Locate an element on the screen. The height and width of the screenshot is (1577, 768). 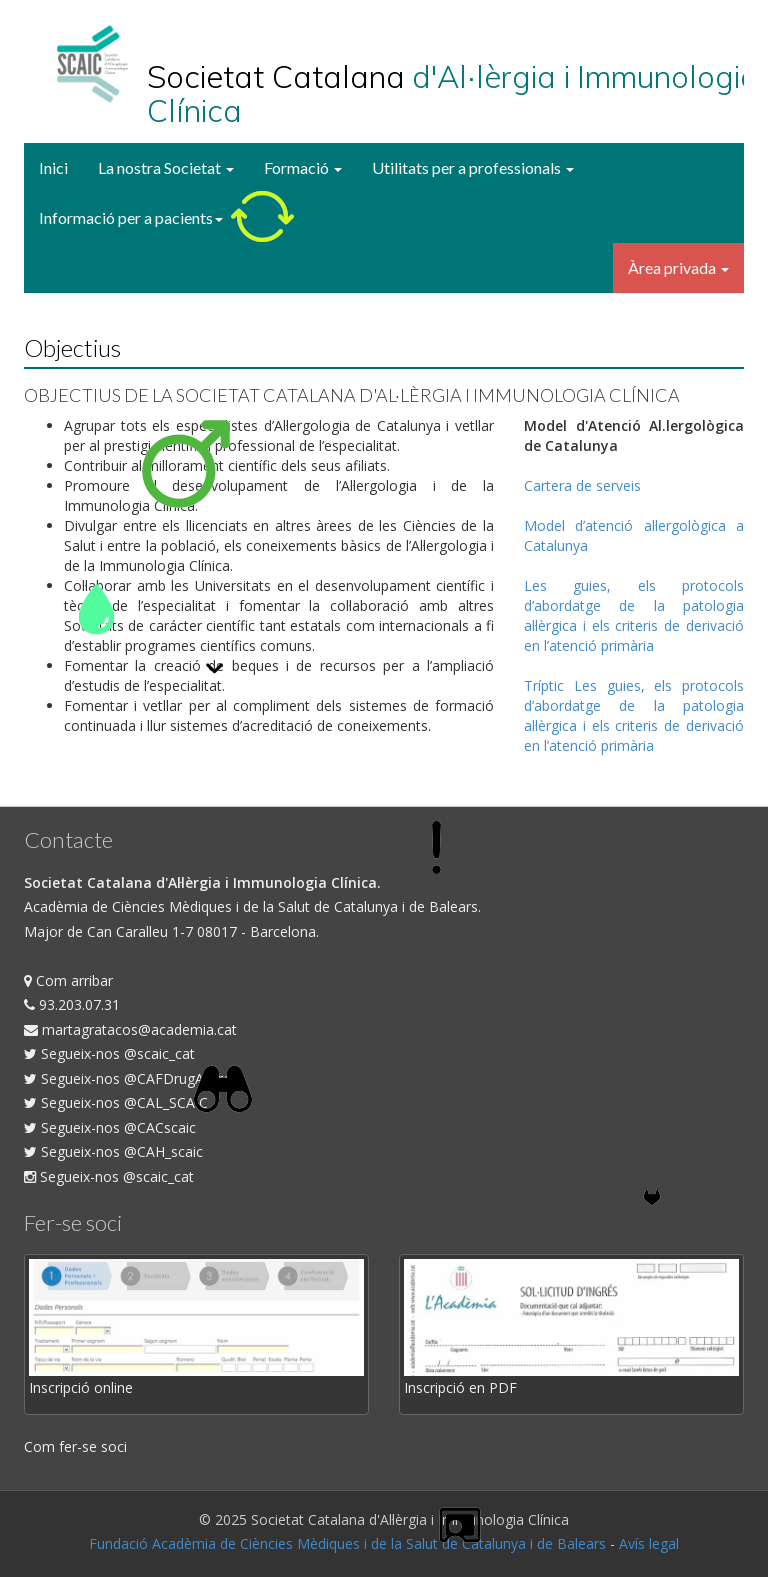
indicates water usage or hydration tracking is located at coordinates (96, 609).